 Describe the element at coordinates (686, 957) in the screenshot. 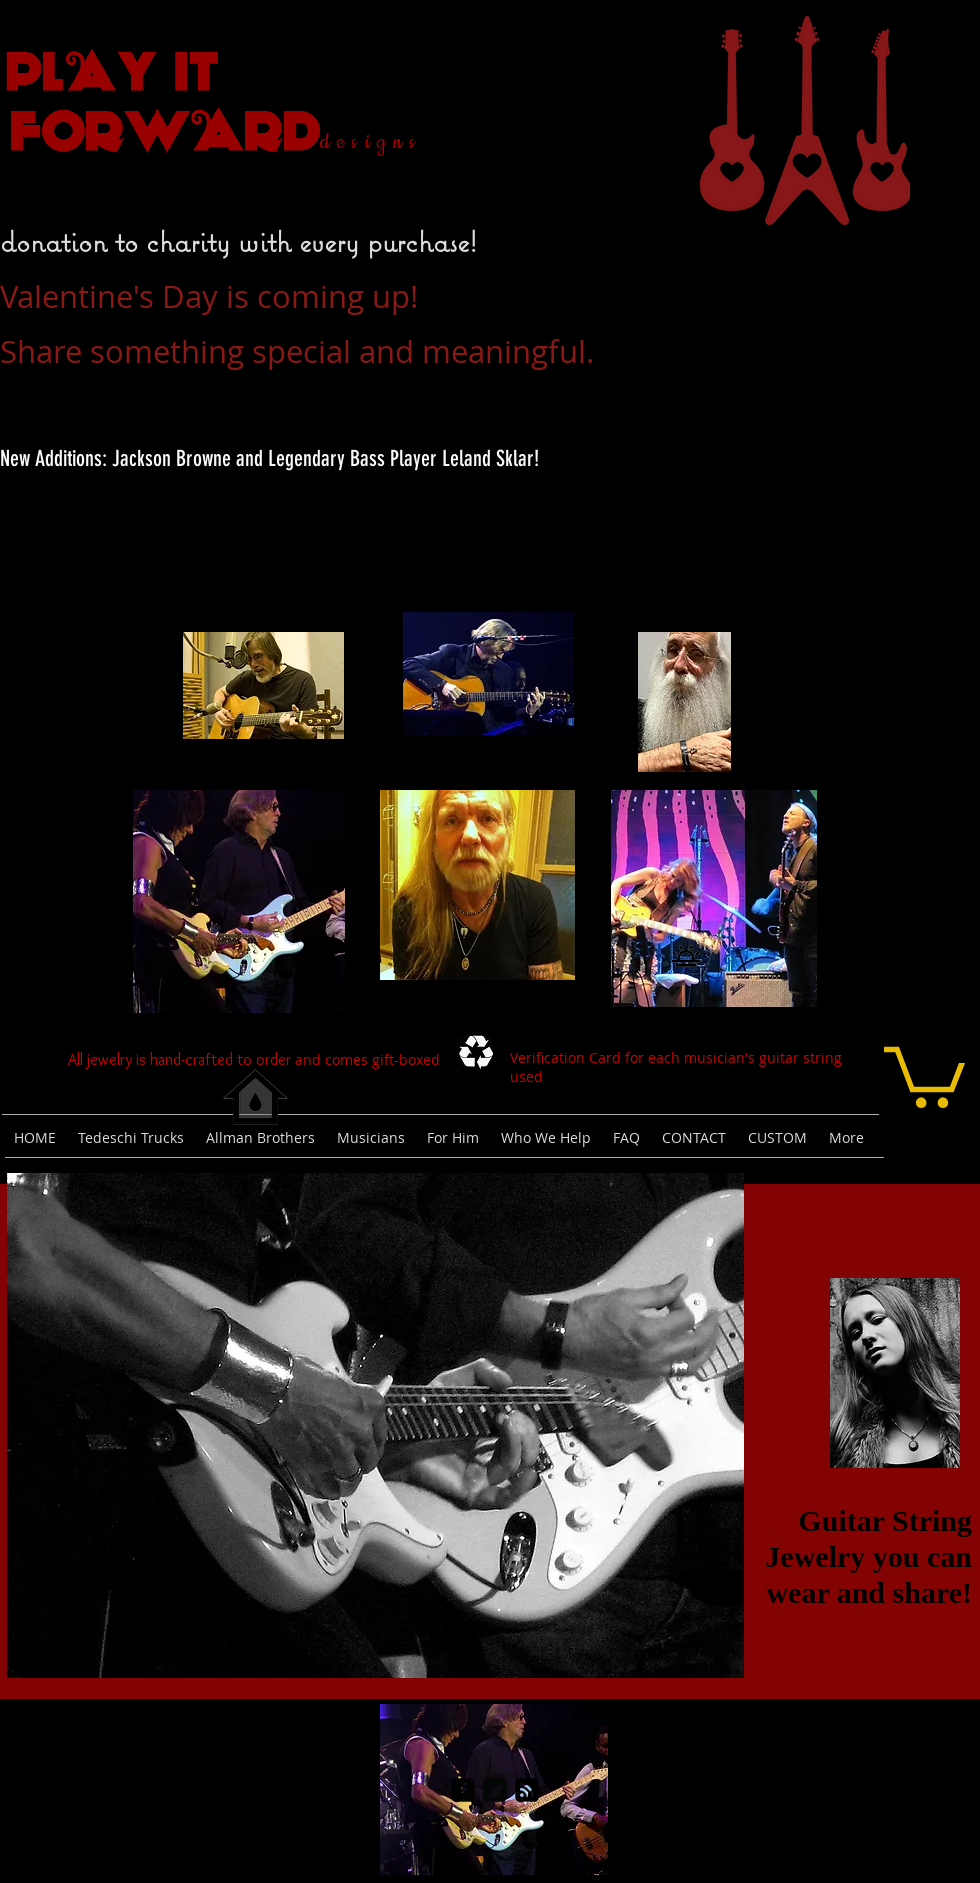

I see `sunrise or sunset indicator` at that location.